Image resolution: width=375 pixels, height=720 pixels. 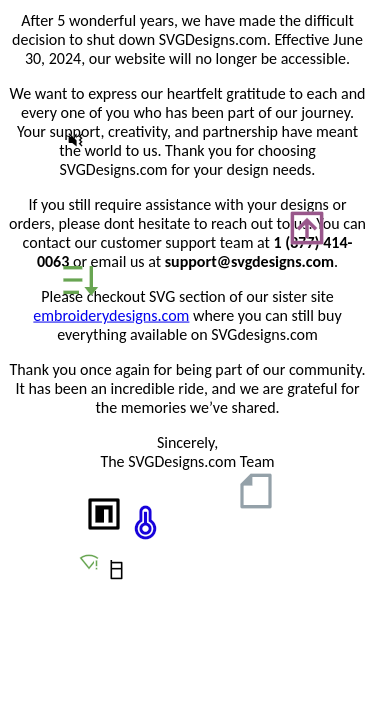 I want to click on access mobile device settings, so click(x=116, y=570).